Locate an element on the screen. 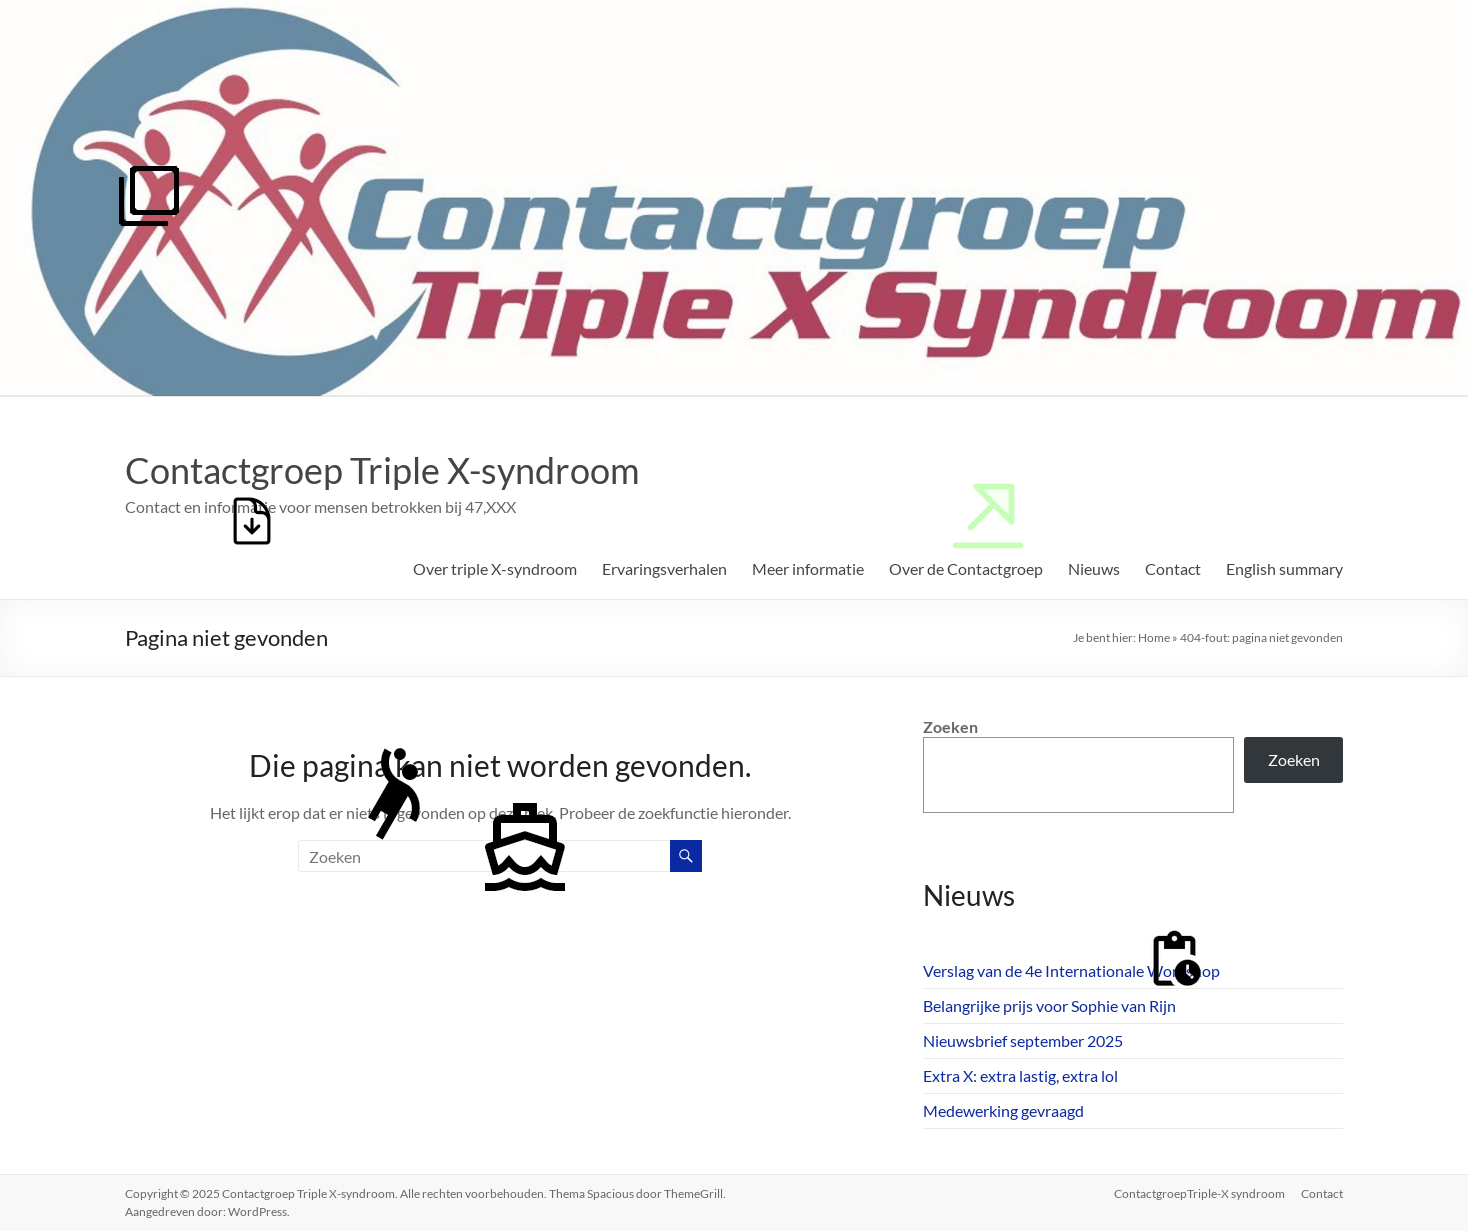 The image size is (1468, 1231). download a document or file is located at coordinates (252, 521).